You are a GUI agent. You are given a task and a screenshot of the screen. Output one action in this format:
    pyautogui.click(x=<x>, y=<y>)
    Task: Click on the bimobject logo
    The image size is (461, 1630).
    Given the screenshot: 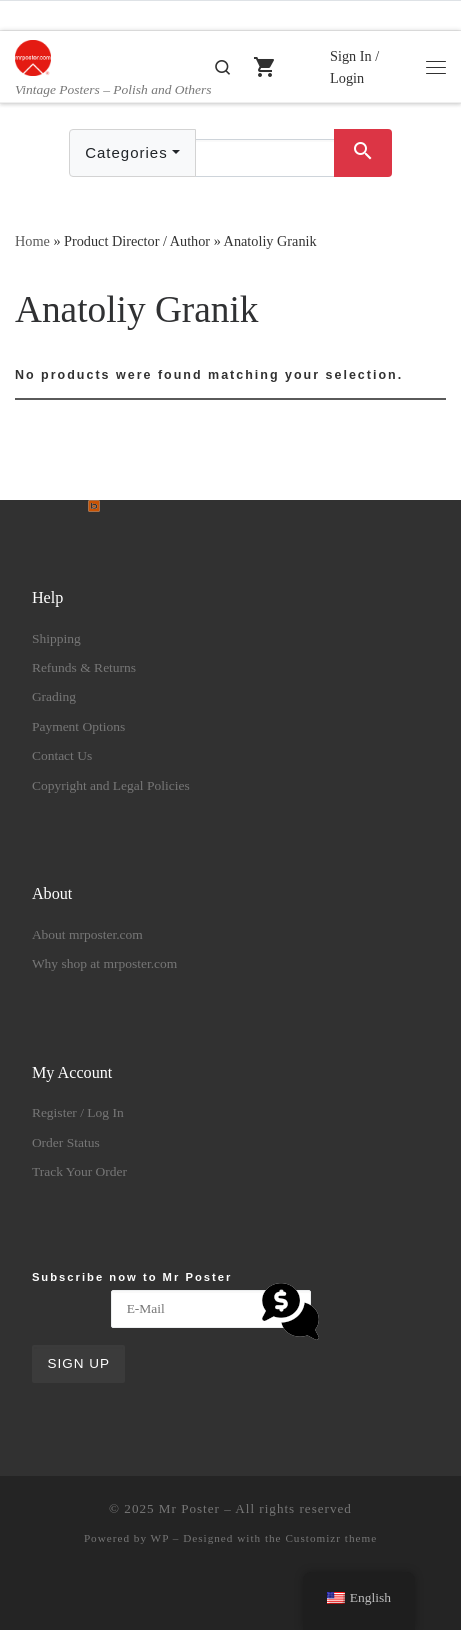 What is the action you would take?
    pyautogui.click(x=94, y=506)
    